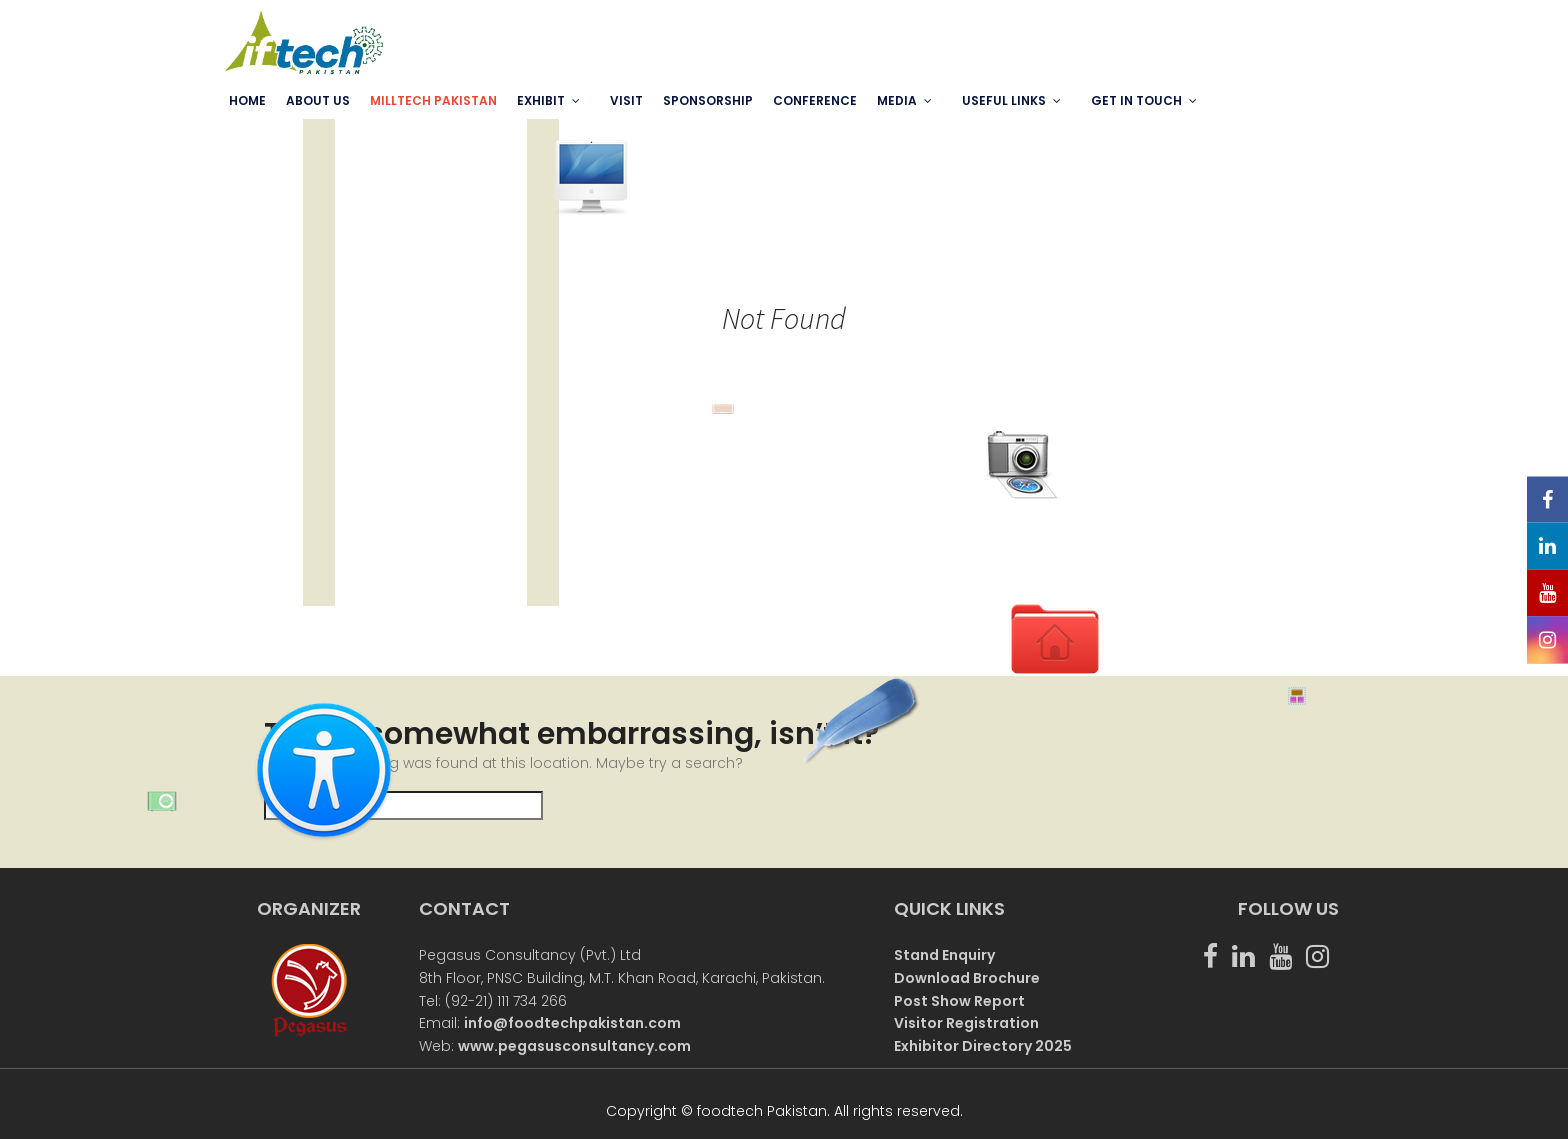  What do you see at coordinates (723, 409) in the screenshot?
I see `indicates keyboard backlight set to orange/warm color` at bounding box center [723, 409].